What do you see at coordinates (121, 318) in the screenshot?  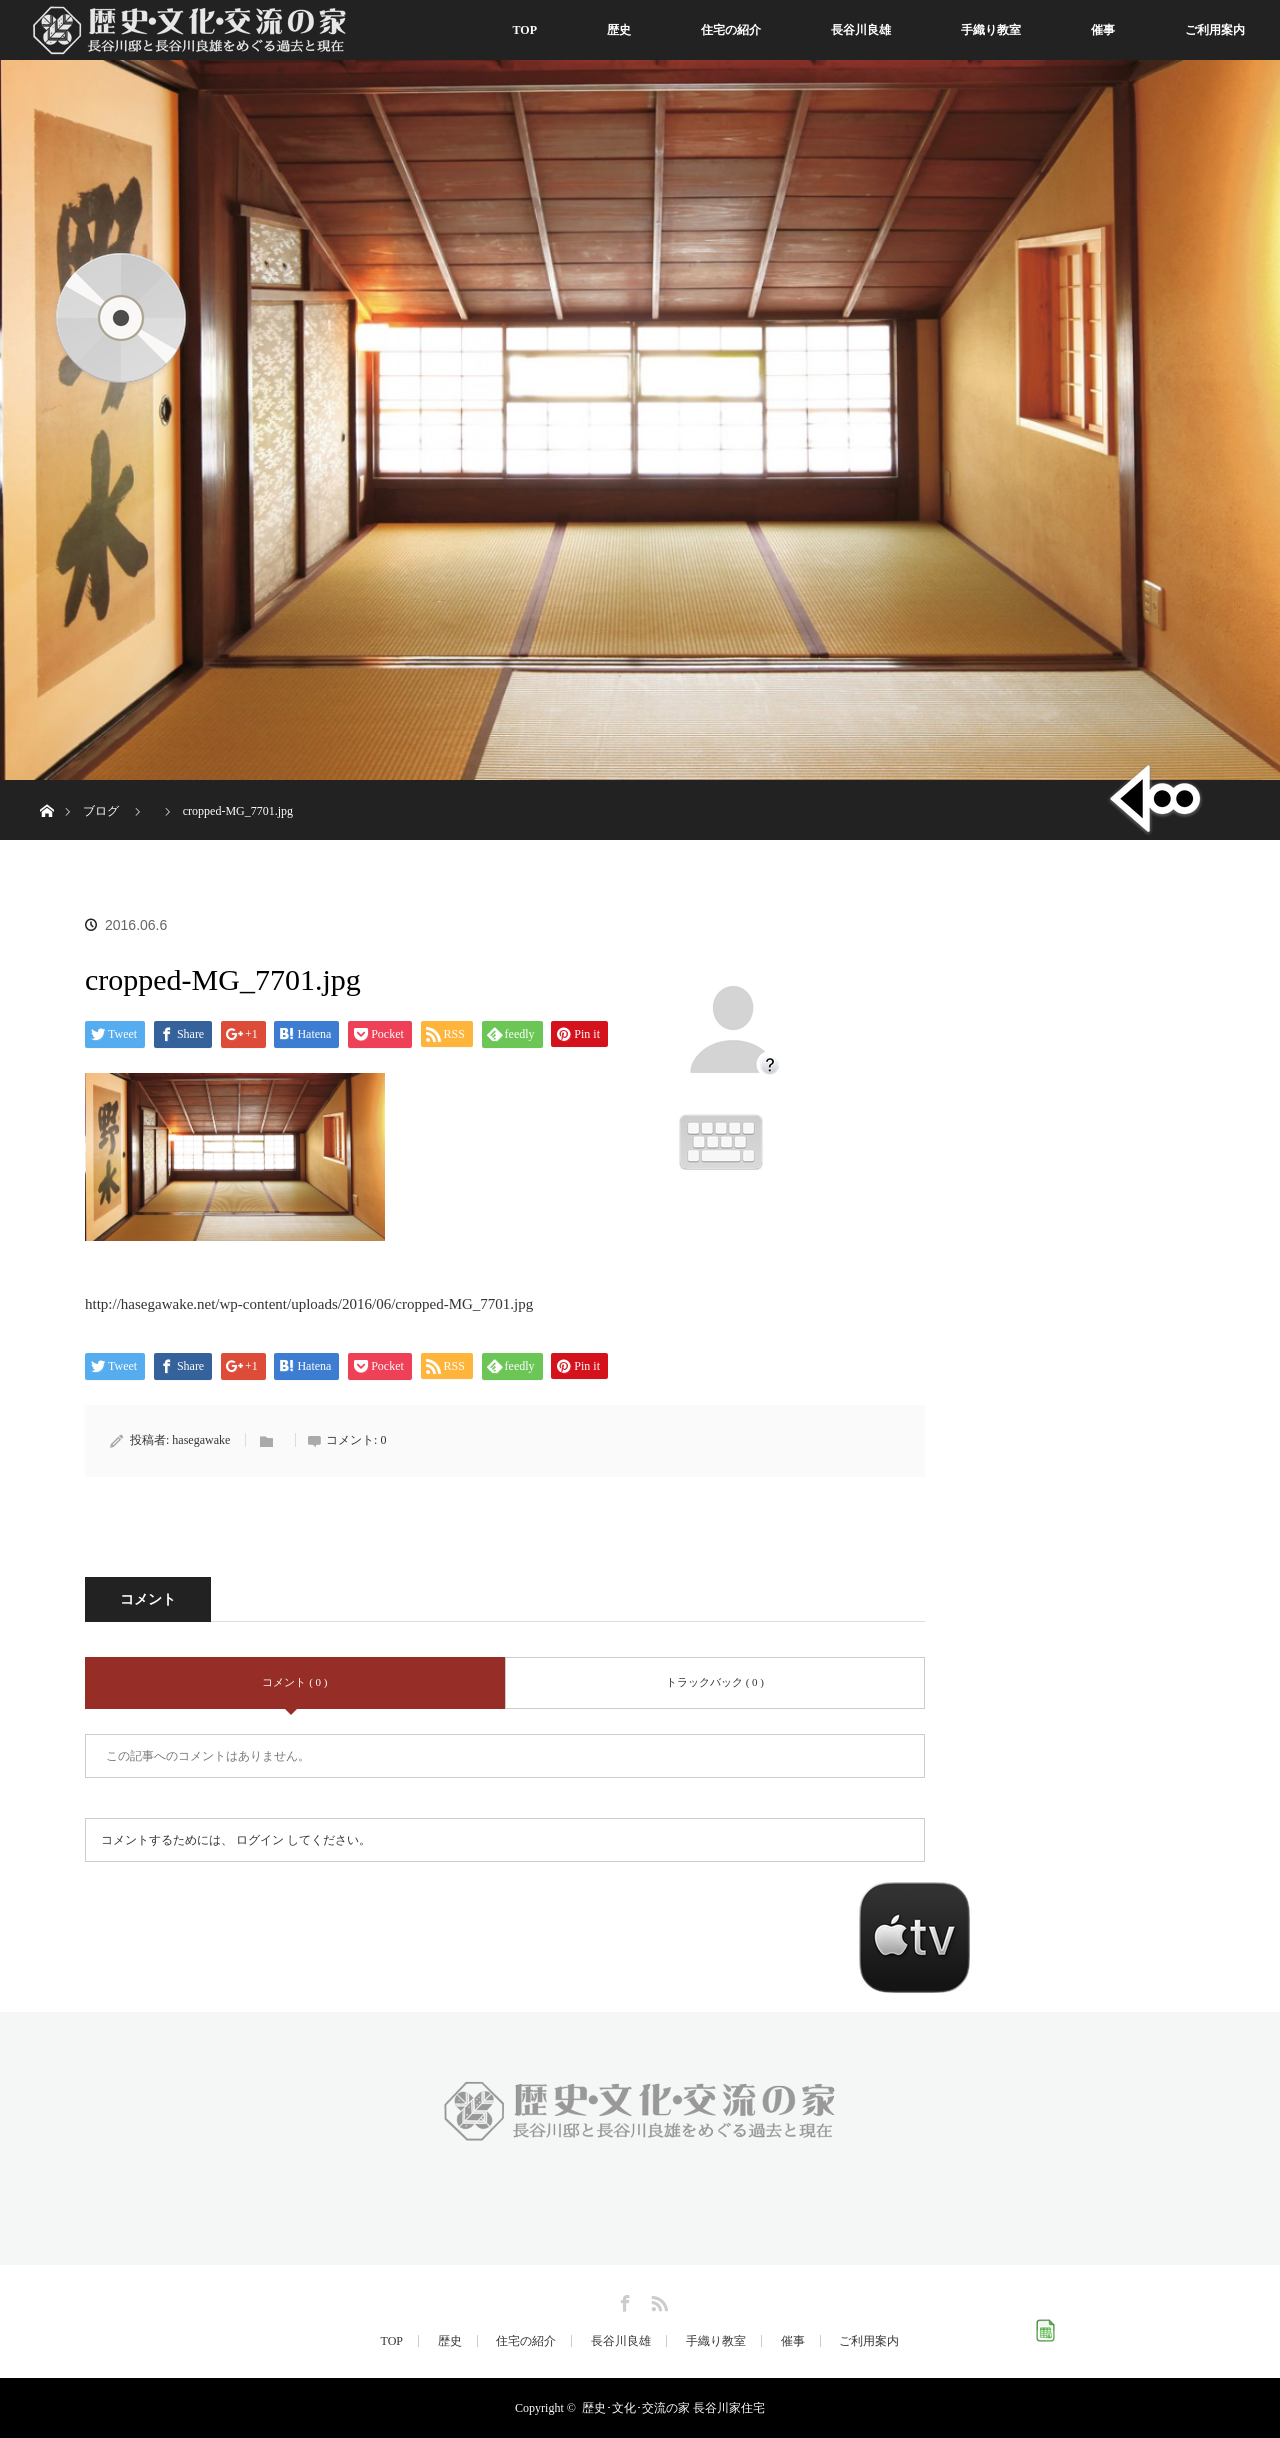 I see `access CD/DVD drive or optical media` at bounding box center [121, 318].